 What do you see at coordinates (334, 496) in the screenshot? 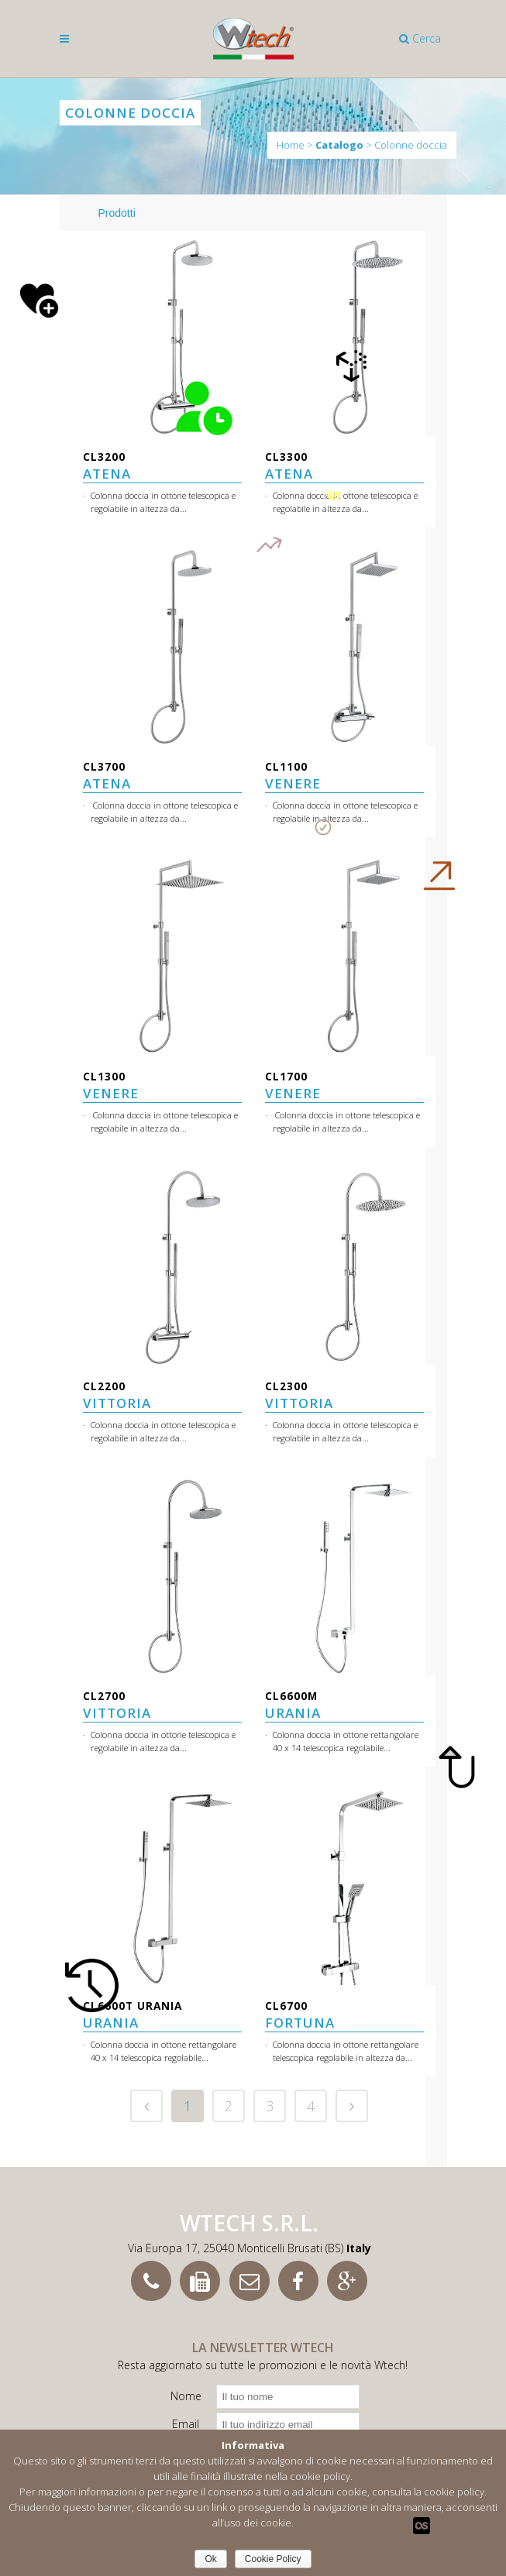
I see `indicates agreement or partnership is cancelled` at bounding box center [334, 496].